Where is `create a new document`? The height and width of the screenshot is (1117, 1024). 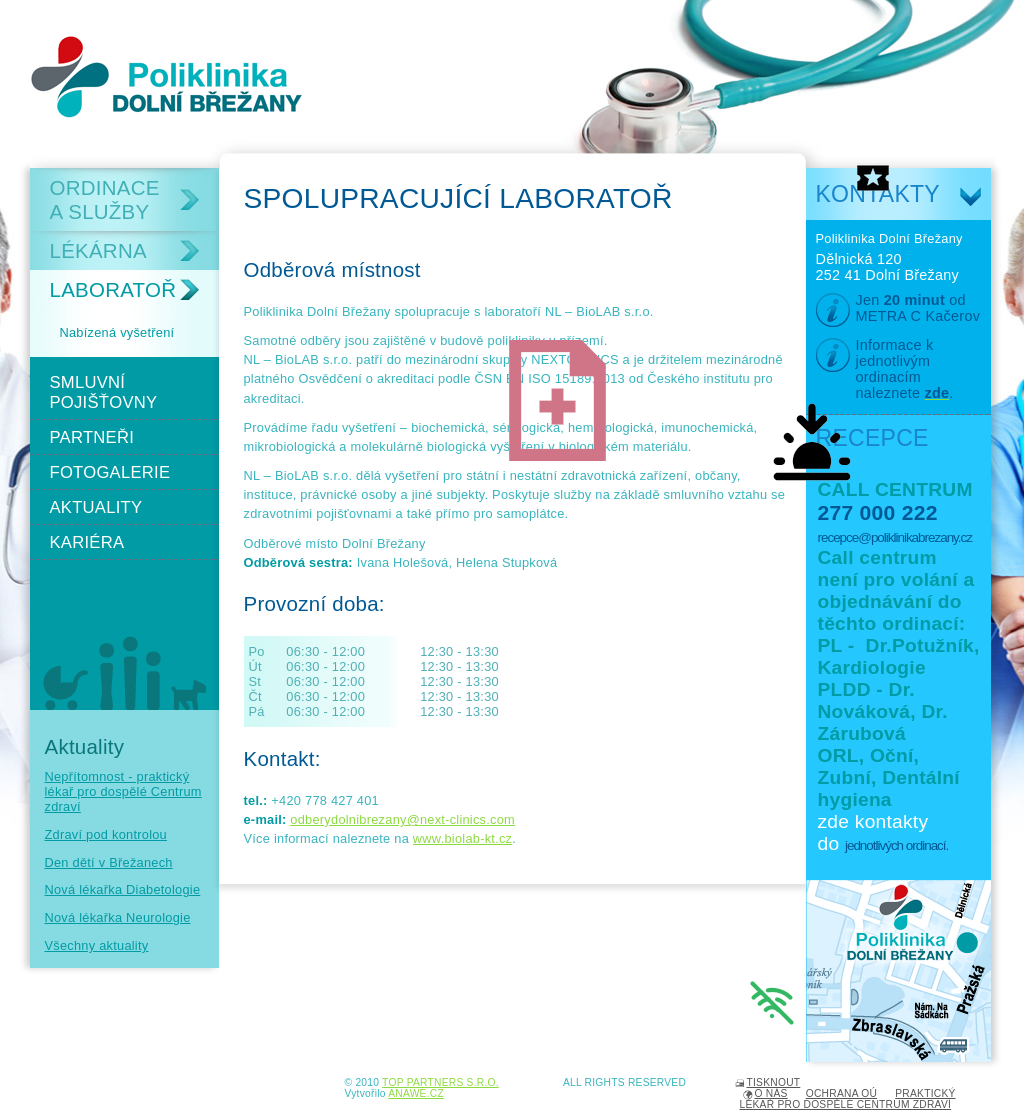
create a new document is located at coordinates (557, 400).